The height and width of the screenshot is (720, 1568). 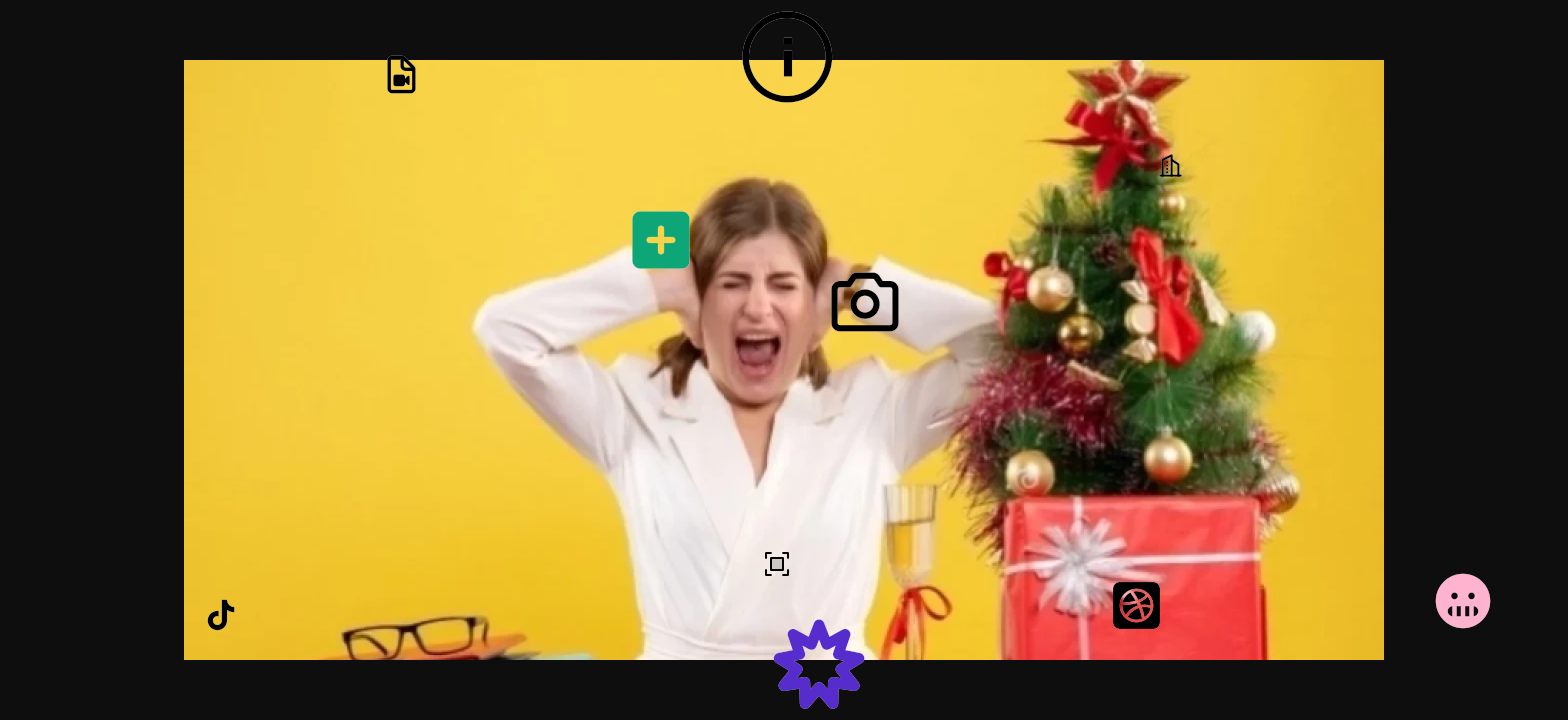 I want to click on indicates an awkward or uncomfortable situation, so click(x=1463, y=601).